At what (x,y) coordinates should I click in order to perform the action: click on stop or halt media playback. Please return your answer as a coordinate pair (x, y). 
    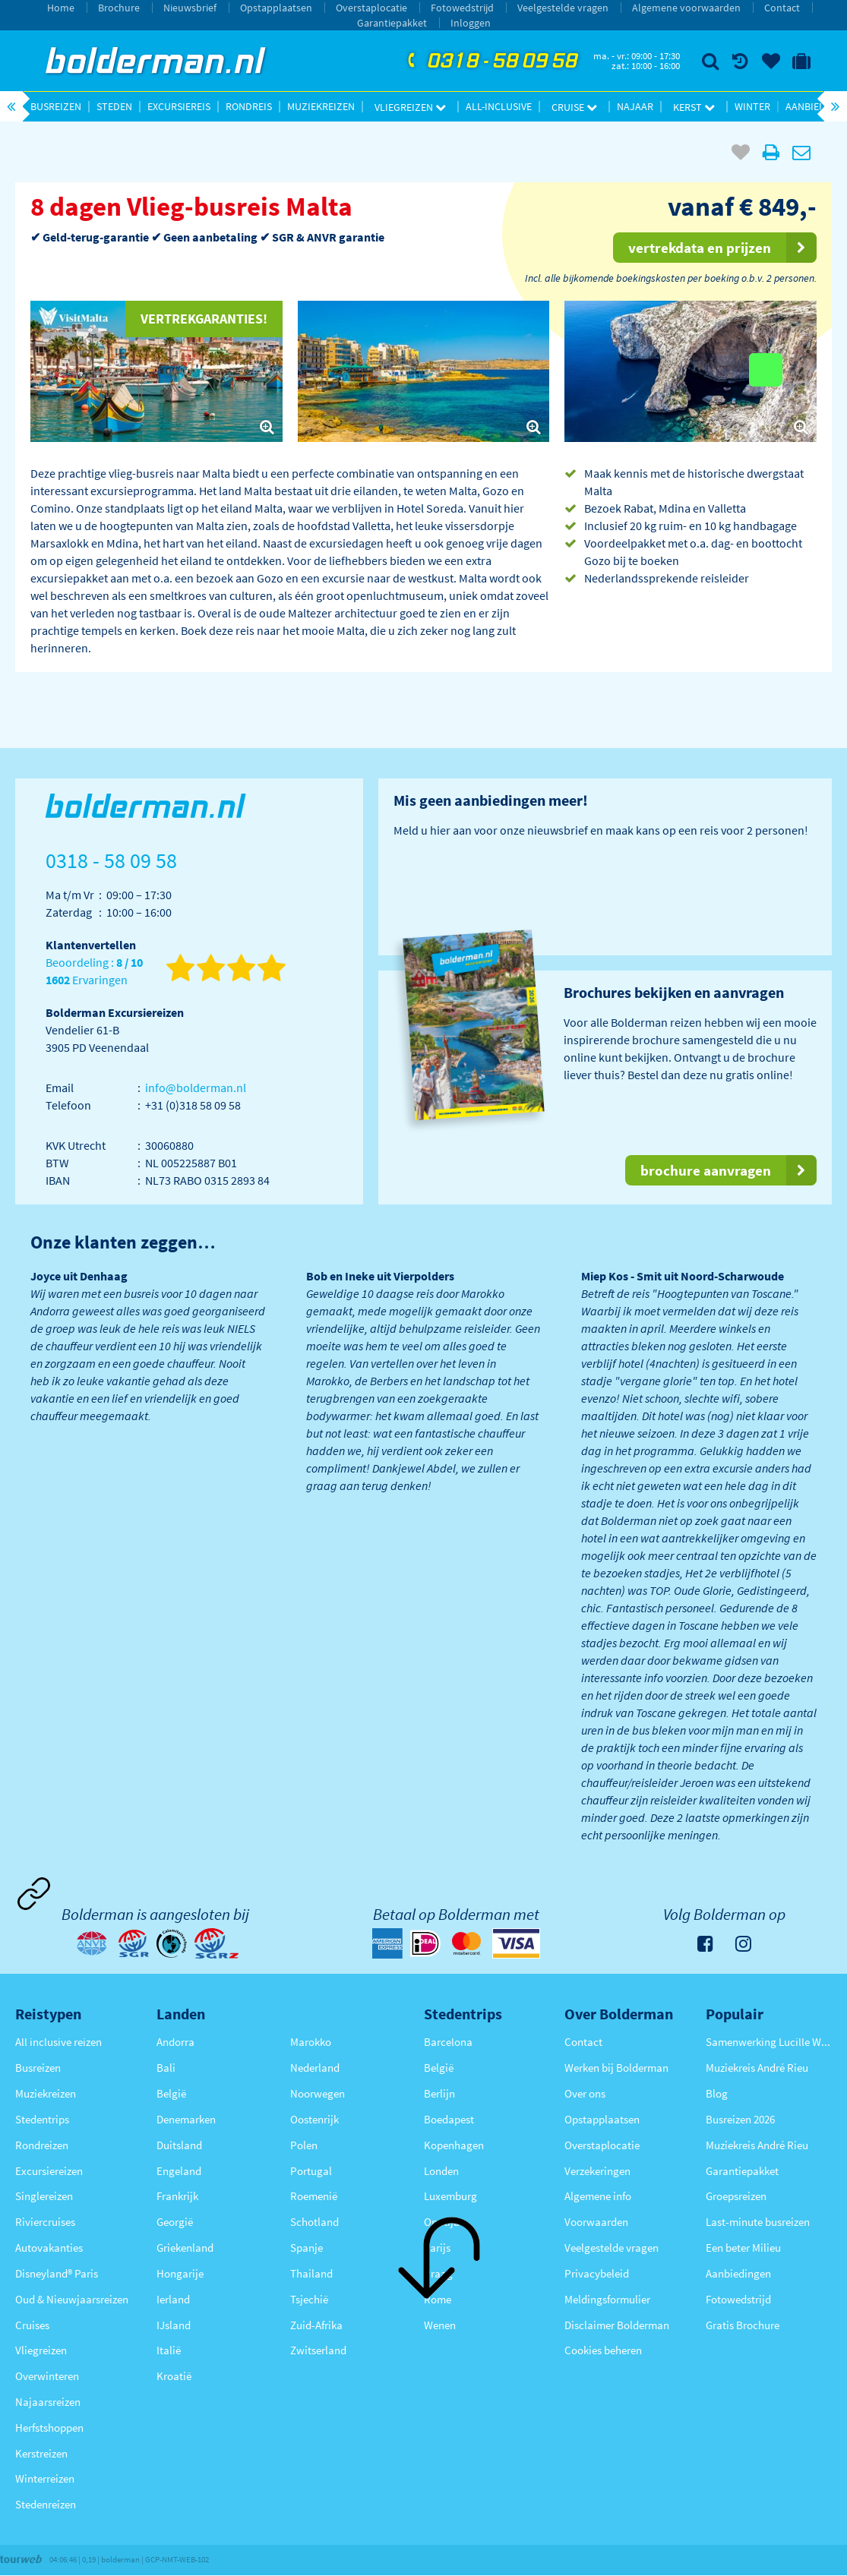
    Looking at the image, I should click on (766, 370).